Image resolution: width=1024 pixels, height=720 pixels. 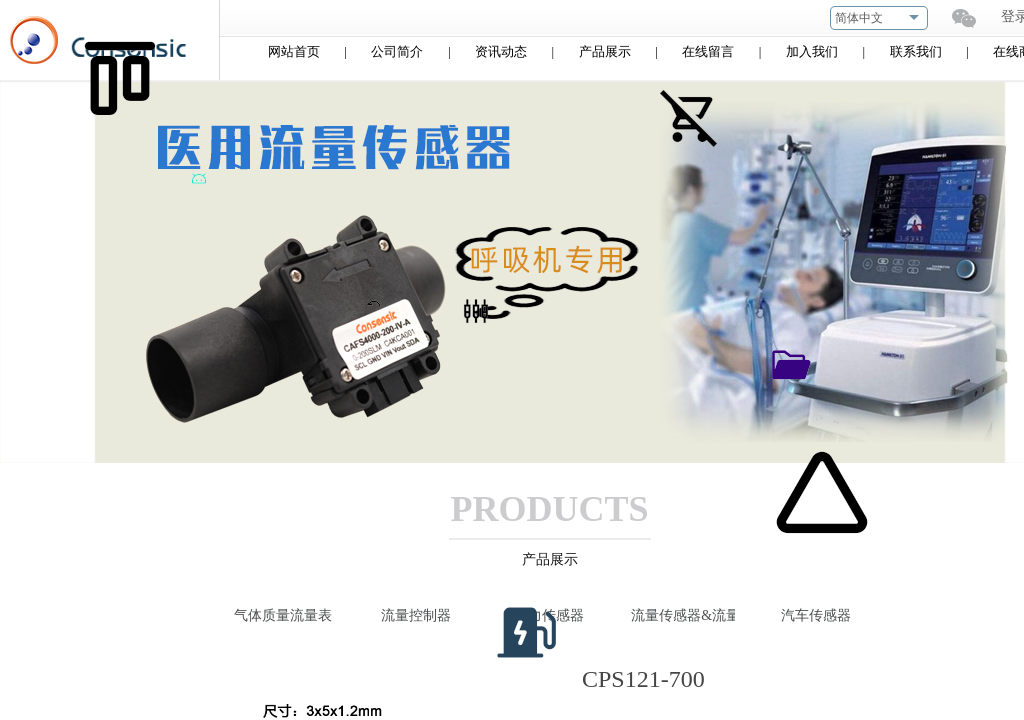 What do you see at coordinates (790, 364) in the screenshot?
I see `open folder to view contents` at bounding box center [790, 364].